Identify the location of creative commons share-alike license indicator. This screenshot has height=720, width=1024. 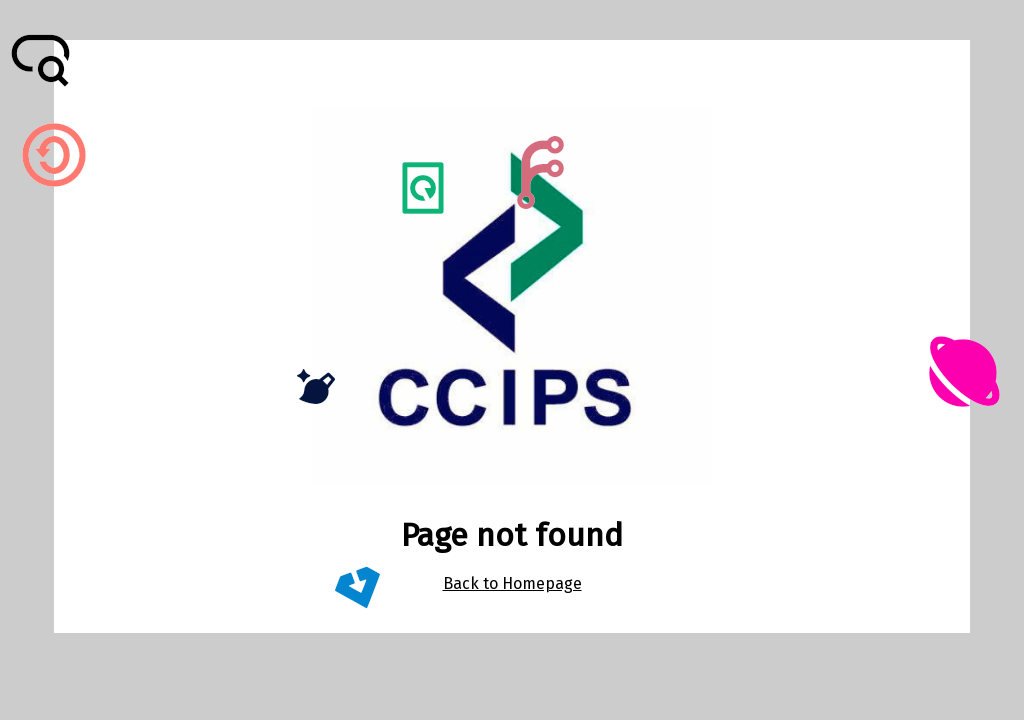
(54, 155).